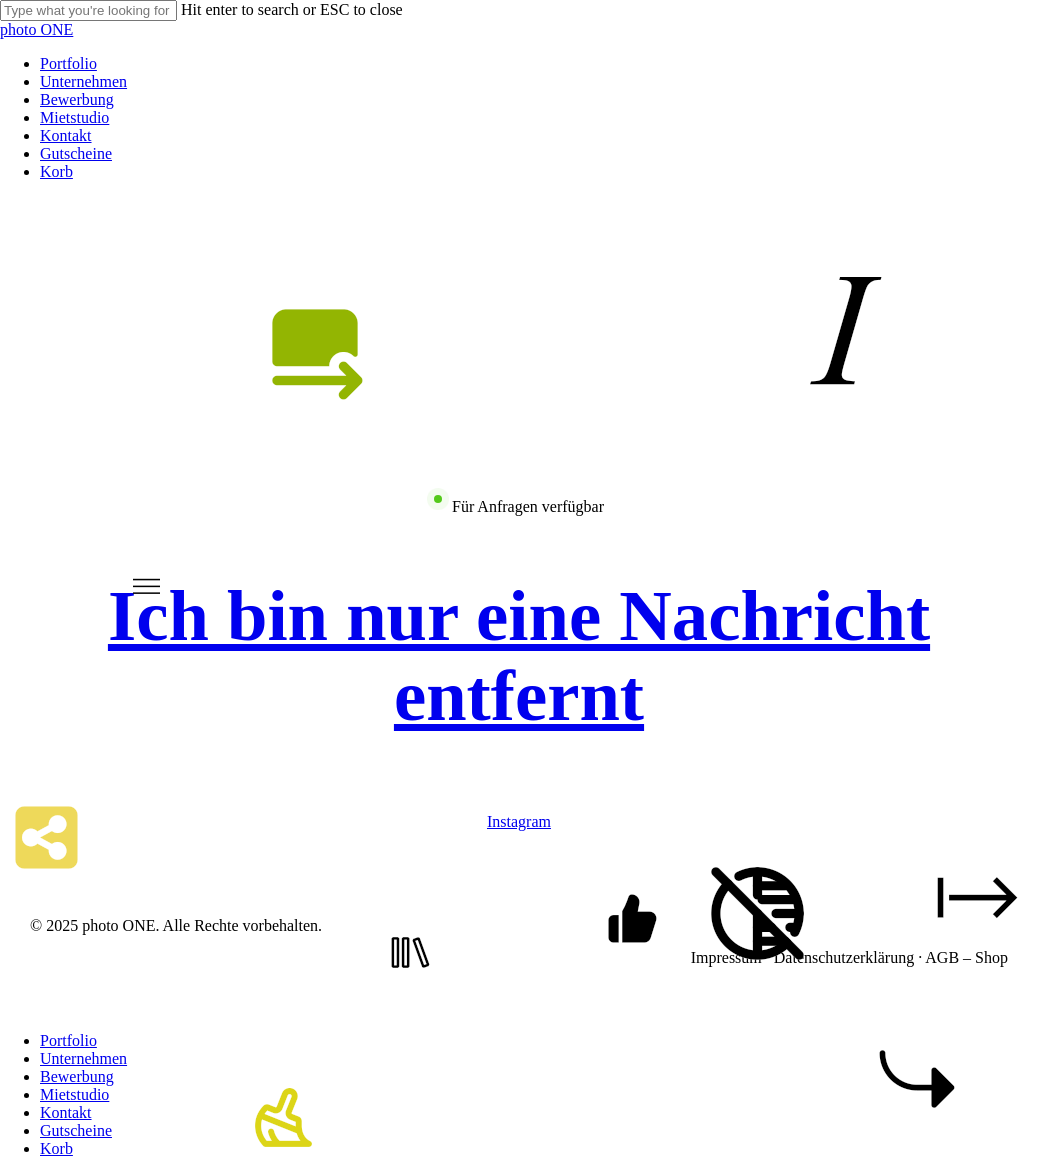 This screenshot has height=1174, width=1038. What do you see at coordinates (757, 913) in the screenshot?
I see `disable blur effect` at bounding box center [757, 913].